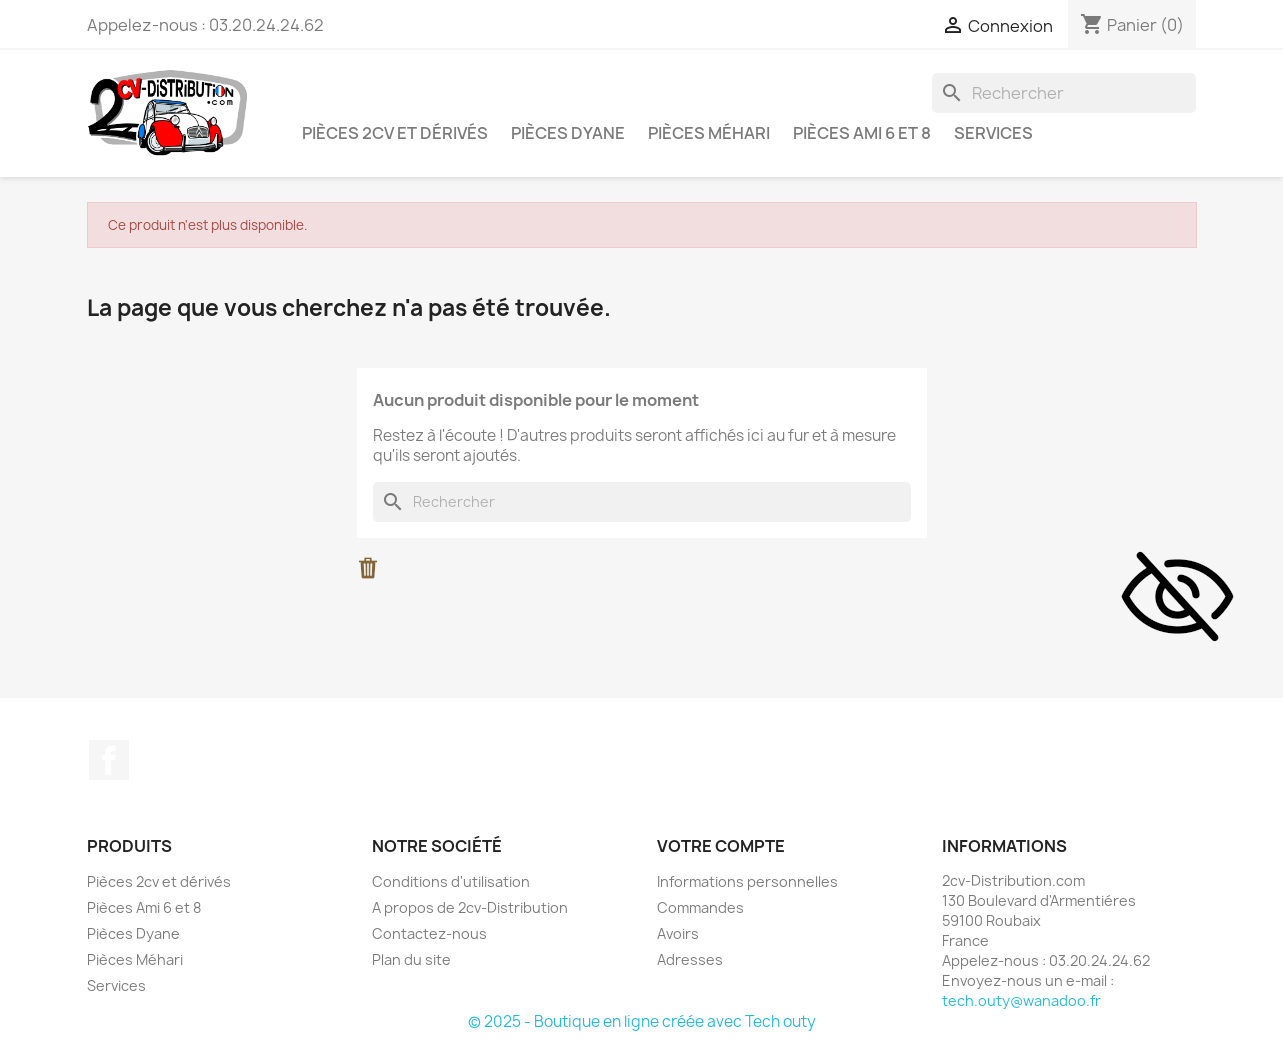 The image size is (1283, 1048). Describe the element at coordinates (1177, 596) in the screenshot. I see `hide password or sensitive content` at that location.